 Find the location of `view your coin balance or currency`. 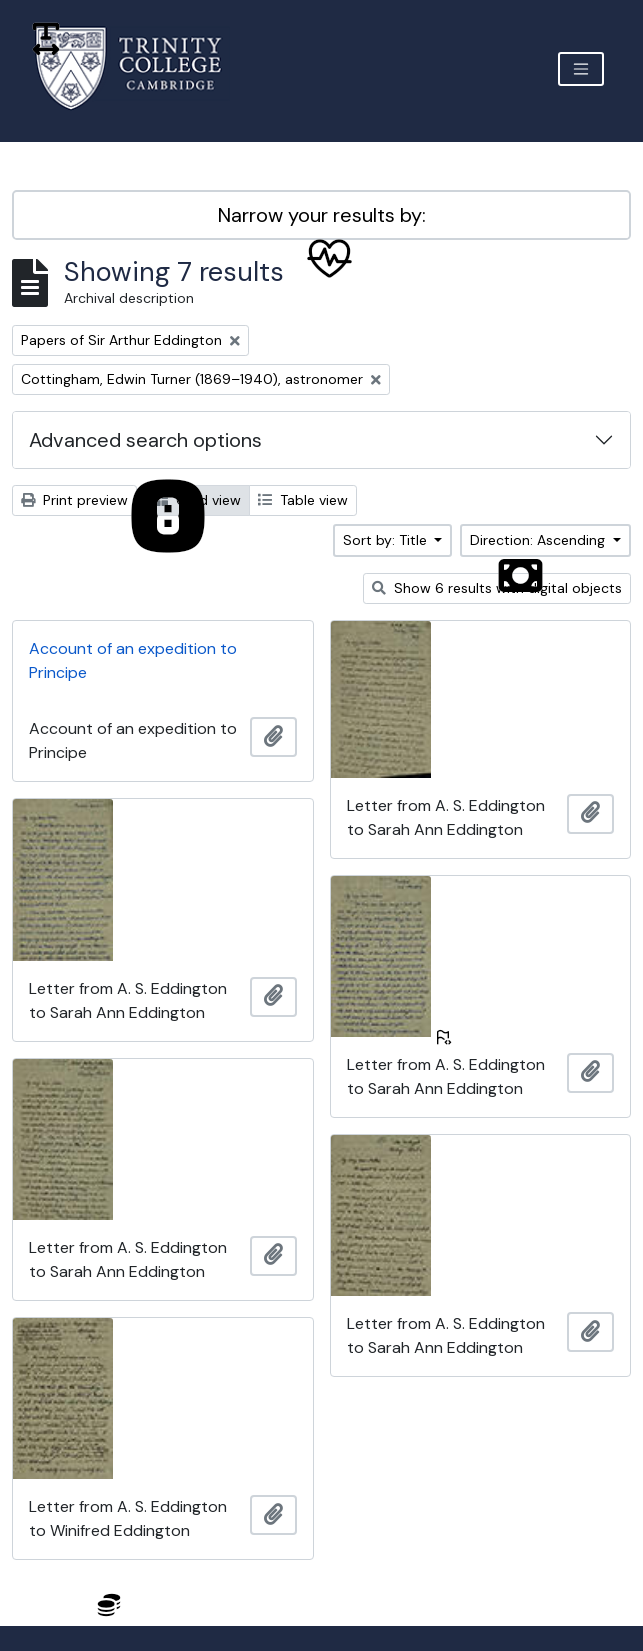

view your coin balance or currency is located at coordinates (109, 1605).